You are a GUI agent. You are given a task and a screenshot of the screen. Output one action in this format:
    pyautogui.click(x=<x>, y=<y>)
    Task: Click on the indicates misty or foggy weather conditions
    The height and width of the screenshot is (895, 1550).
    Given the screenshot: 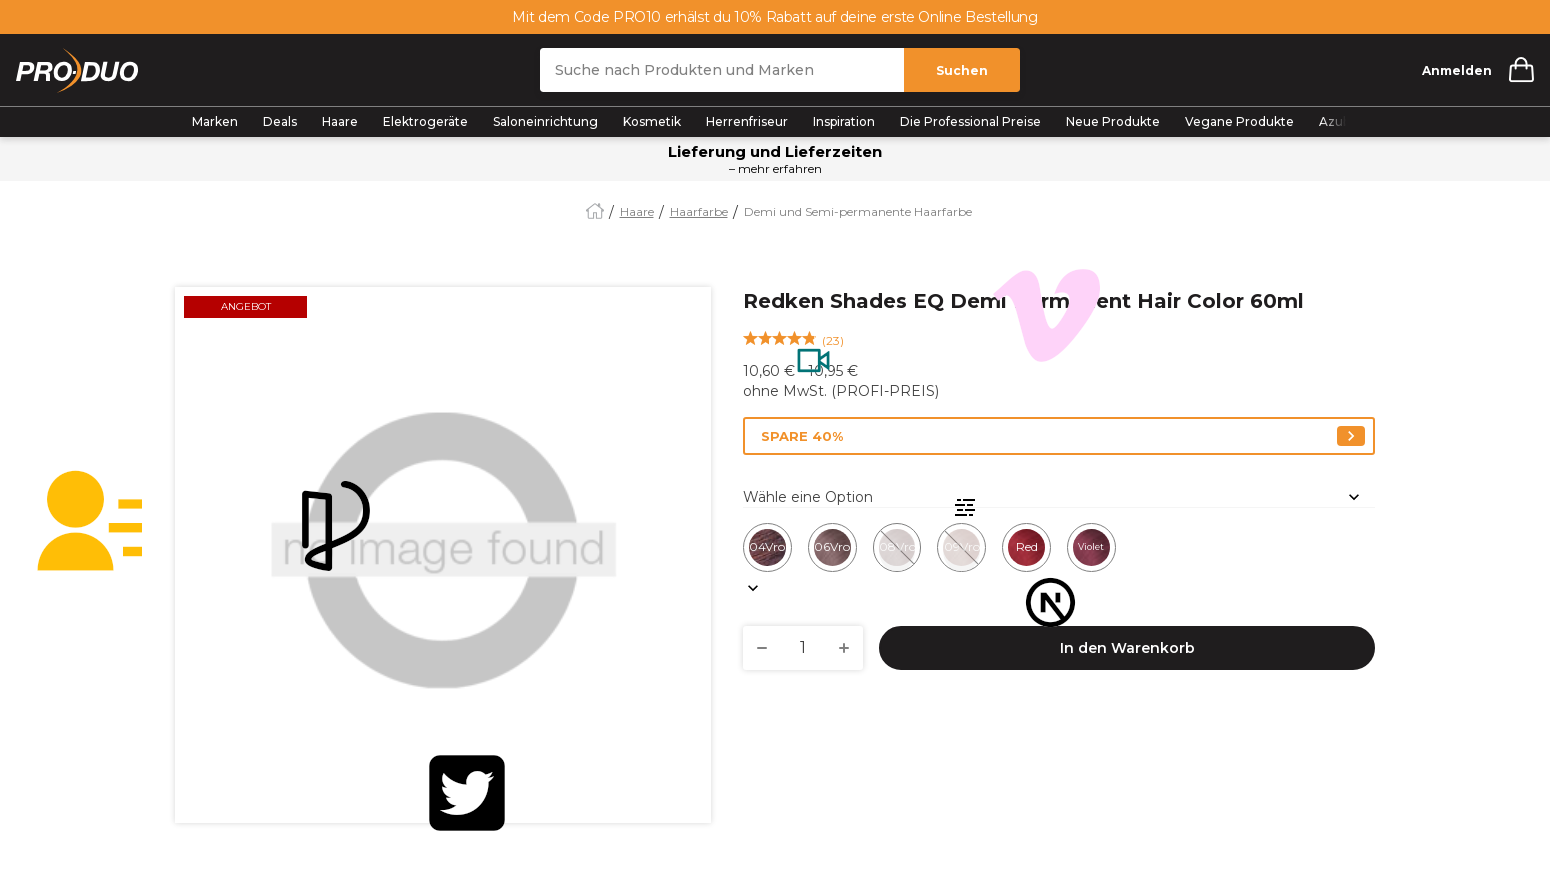 What is the action you would take?
    pyautogui.click(x=965, y=507)
    